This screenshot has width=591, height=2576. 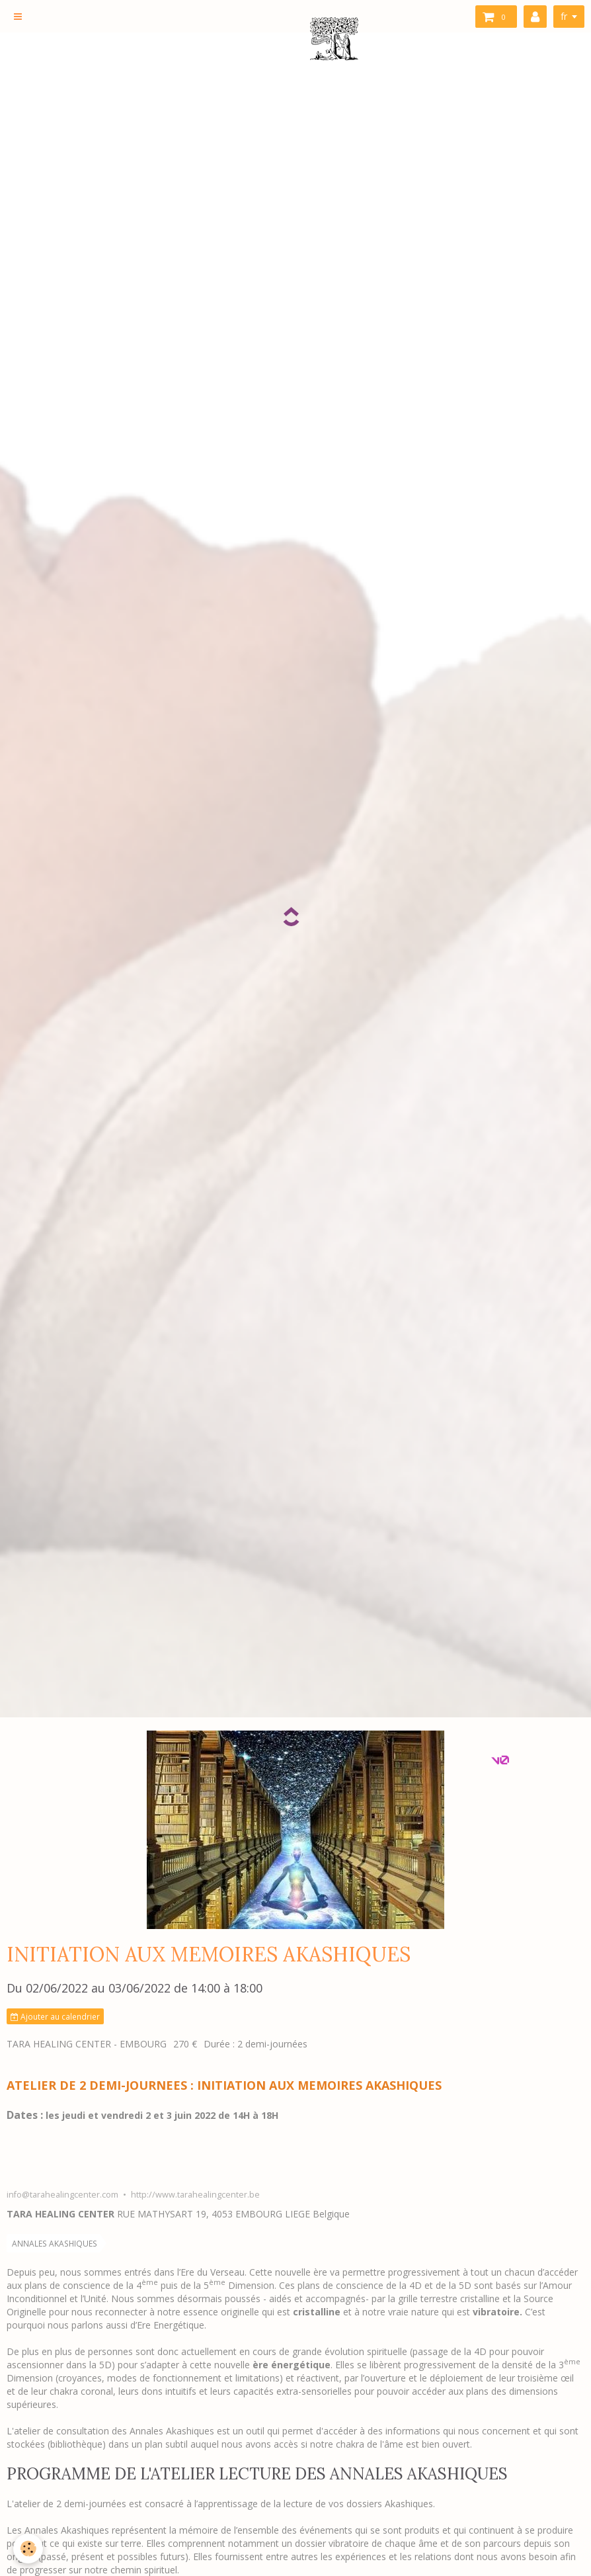 What do you see at coordinates (291, 916) in the screenshot?
I see `open clickup app` at bounding box center [291, 916].